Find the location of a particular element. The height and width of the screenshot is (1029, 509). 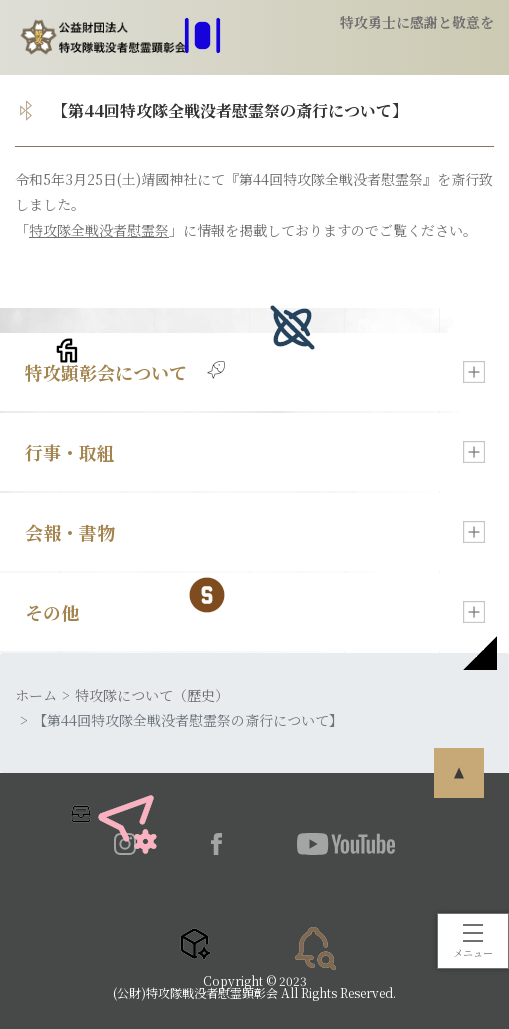

configure location settings is located at coordinates (126, 822).